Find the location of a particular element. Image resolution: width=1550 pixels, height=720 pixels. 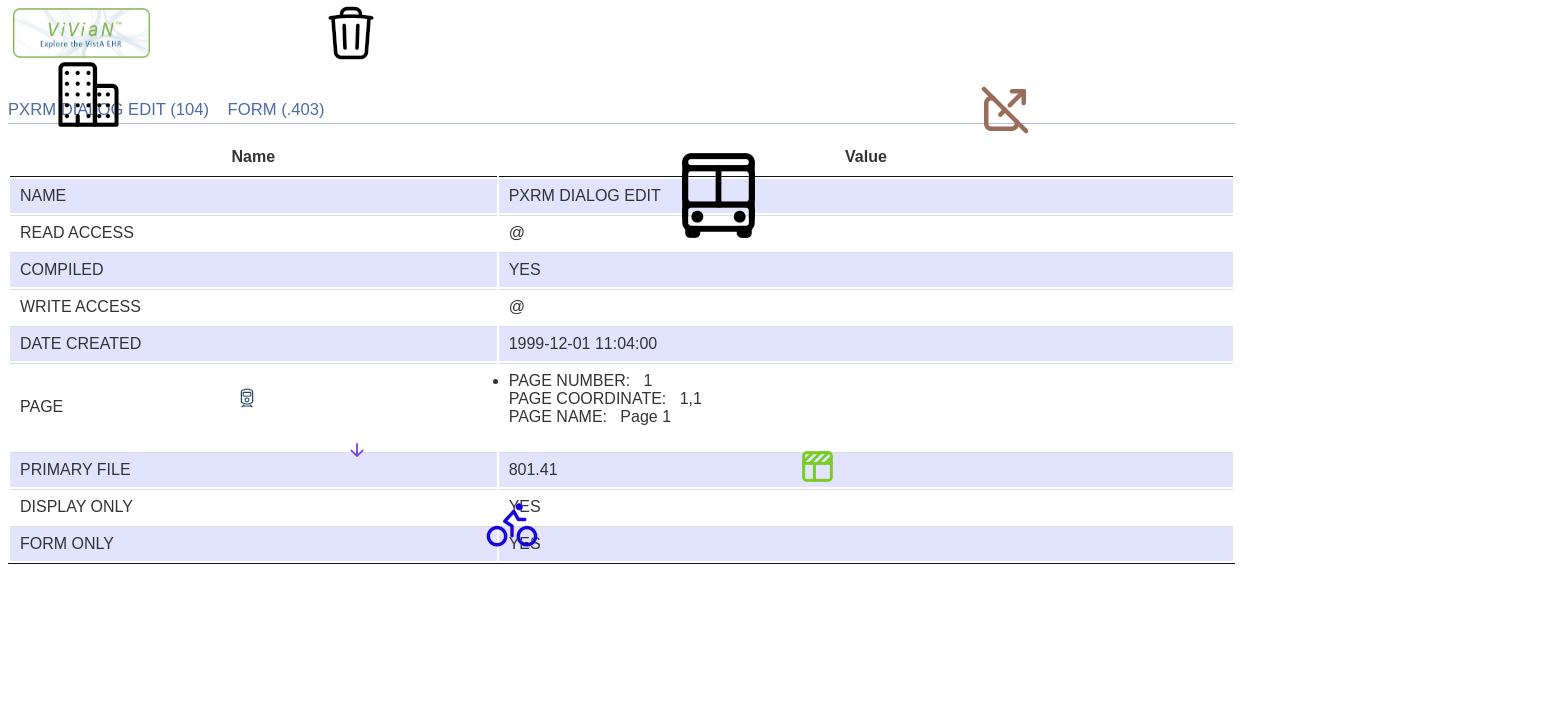

delete selected item is located at coordinates (351, 33).